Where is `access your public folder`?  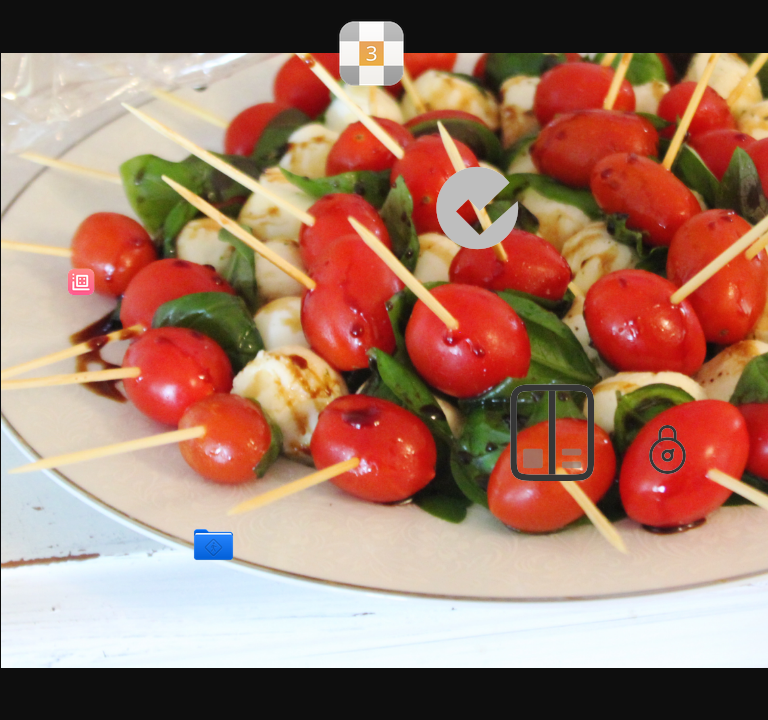 access your public folder is located at coordinates (213, 544).